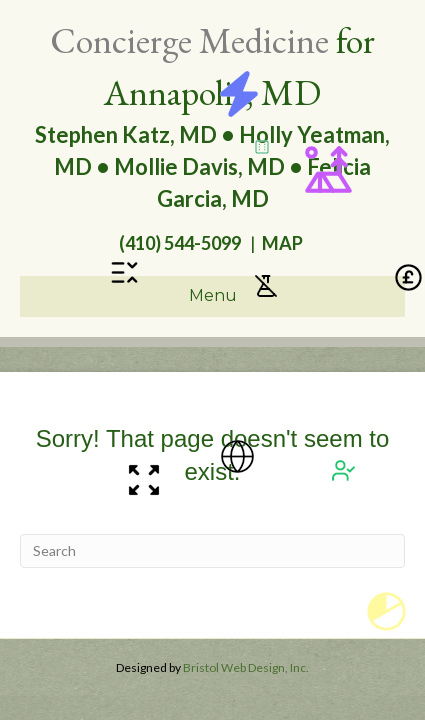 The width and height of the screenshot is (425, 720). I want to click on collapse or expand all list items, so click(124, 272).